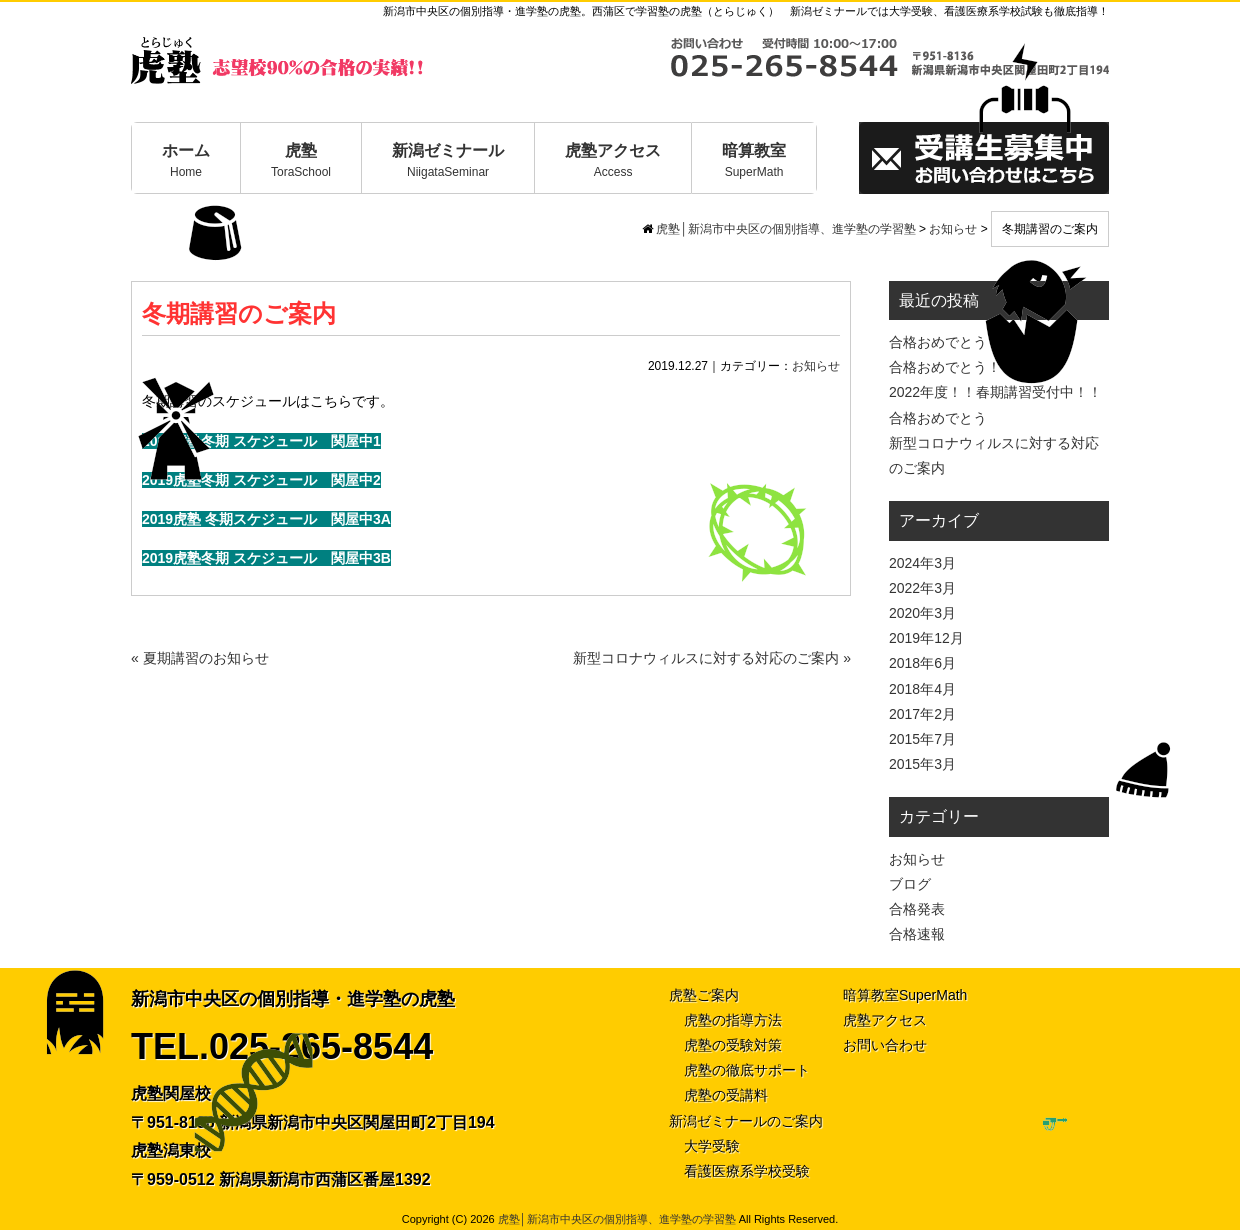  Describe the element at coordinates (757, 531) in the screenshot. I see `indicates restricted or prohibited area` at that location.